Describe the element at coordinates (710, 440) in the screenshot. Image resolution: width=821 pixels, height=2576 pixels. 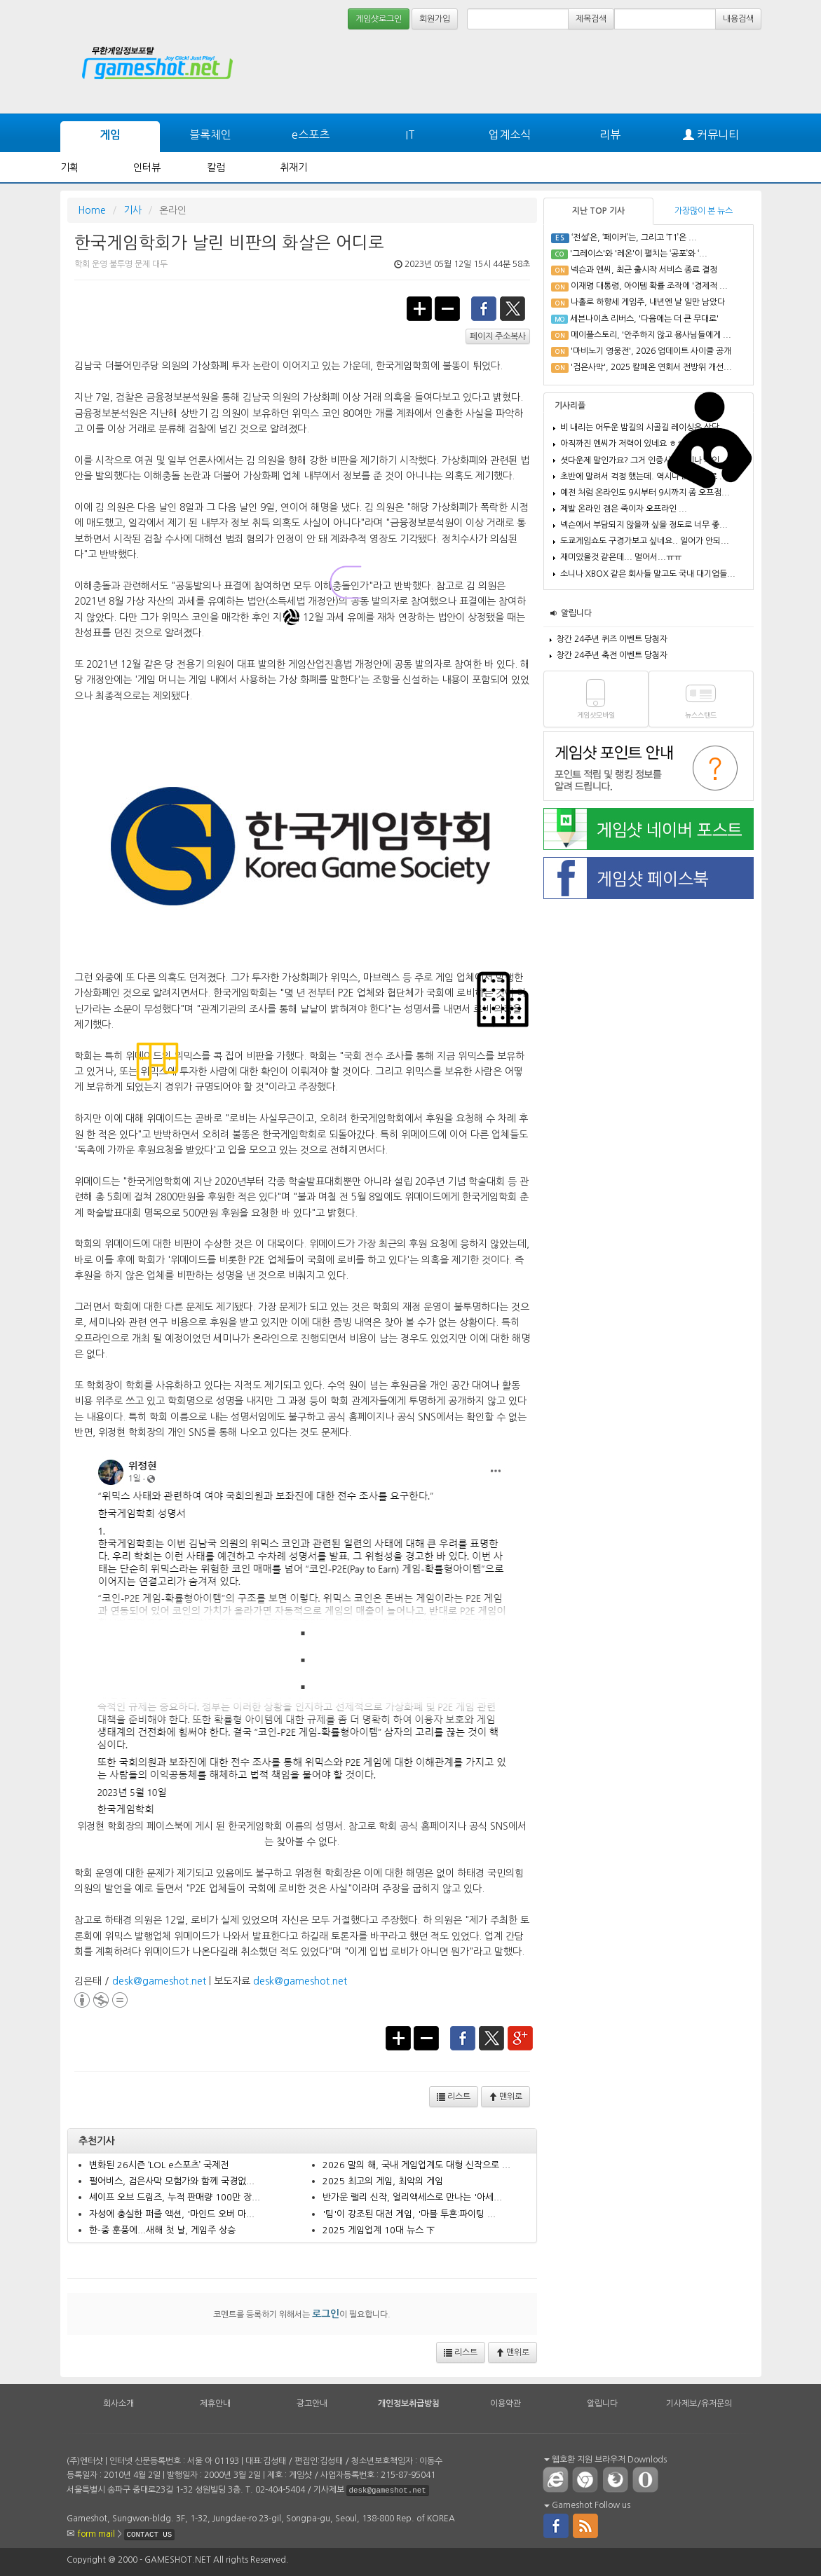
I see `indicates a breastfeeding or nursing room` at that location.